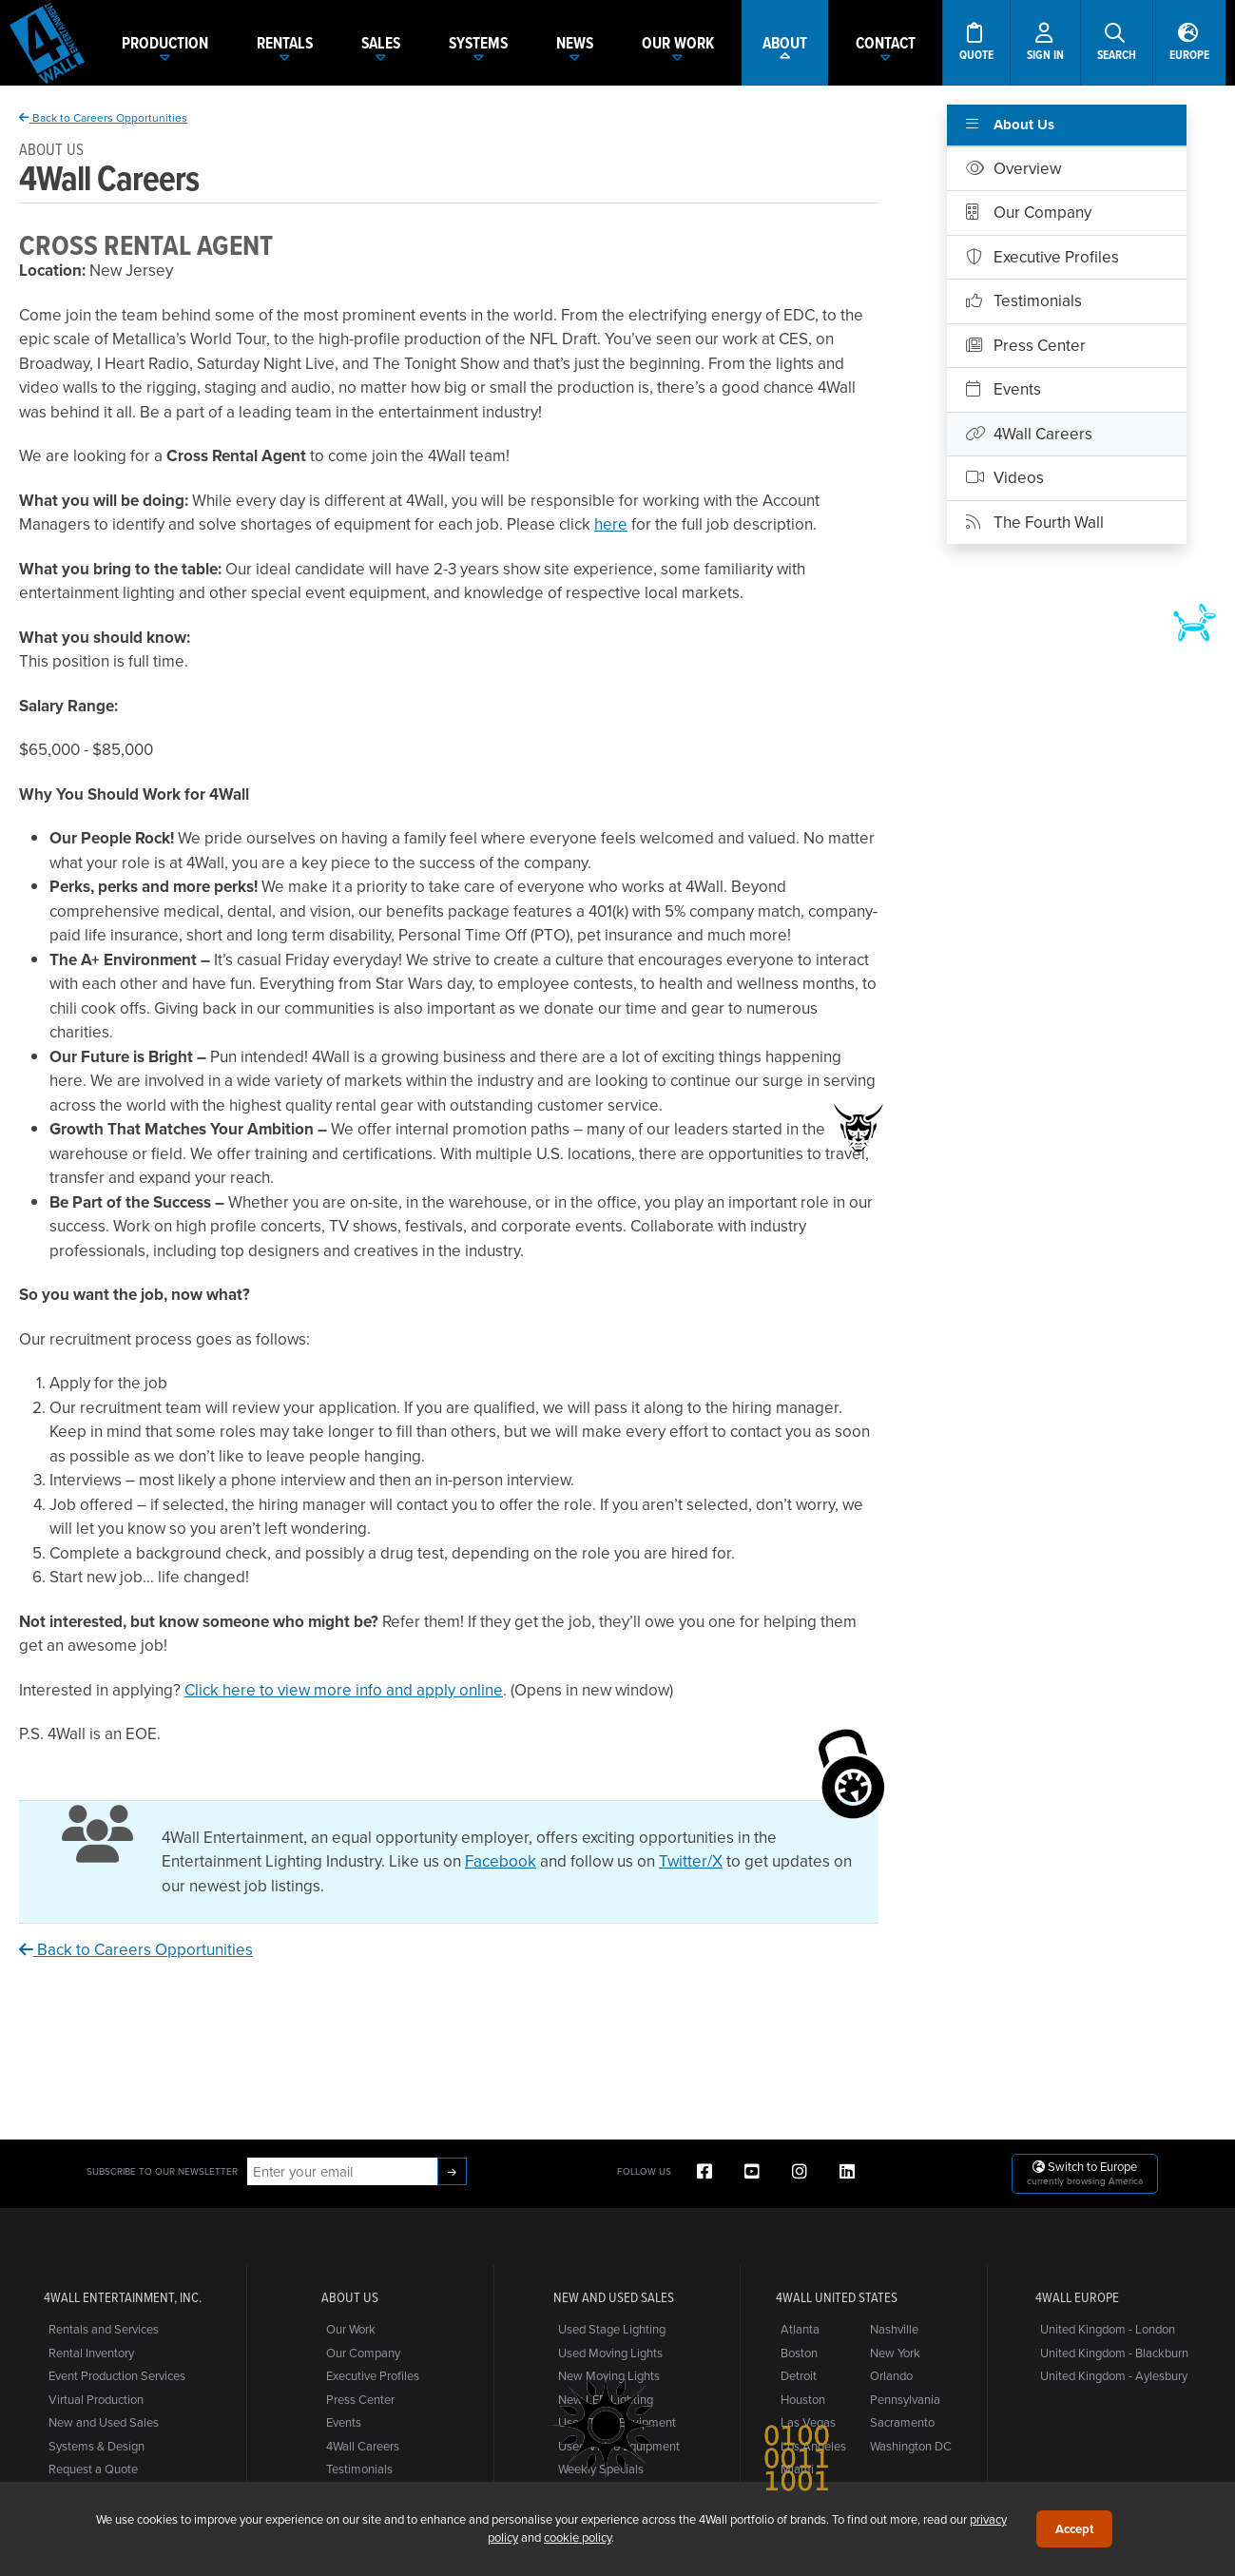 The height and width of the screenshot is (2576, 1235). Describe the element at coordinates (849, 1773) in the screenshot. I see `access security or lock settings` at that location.